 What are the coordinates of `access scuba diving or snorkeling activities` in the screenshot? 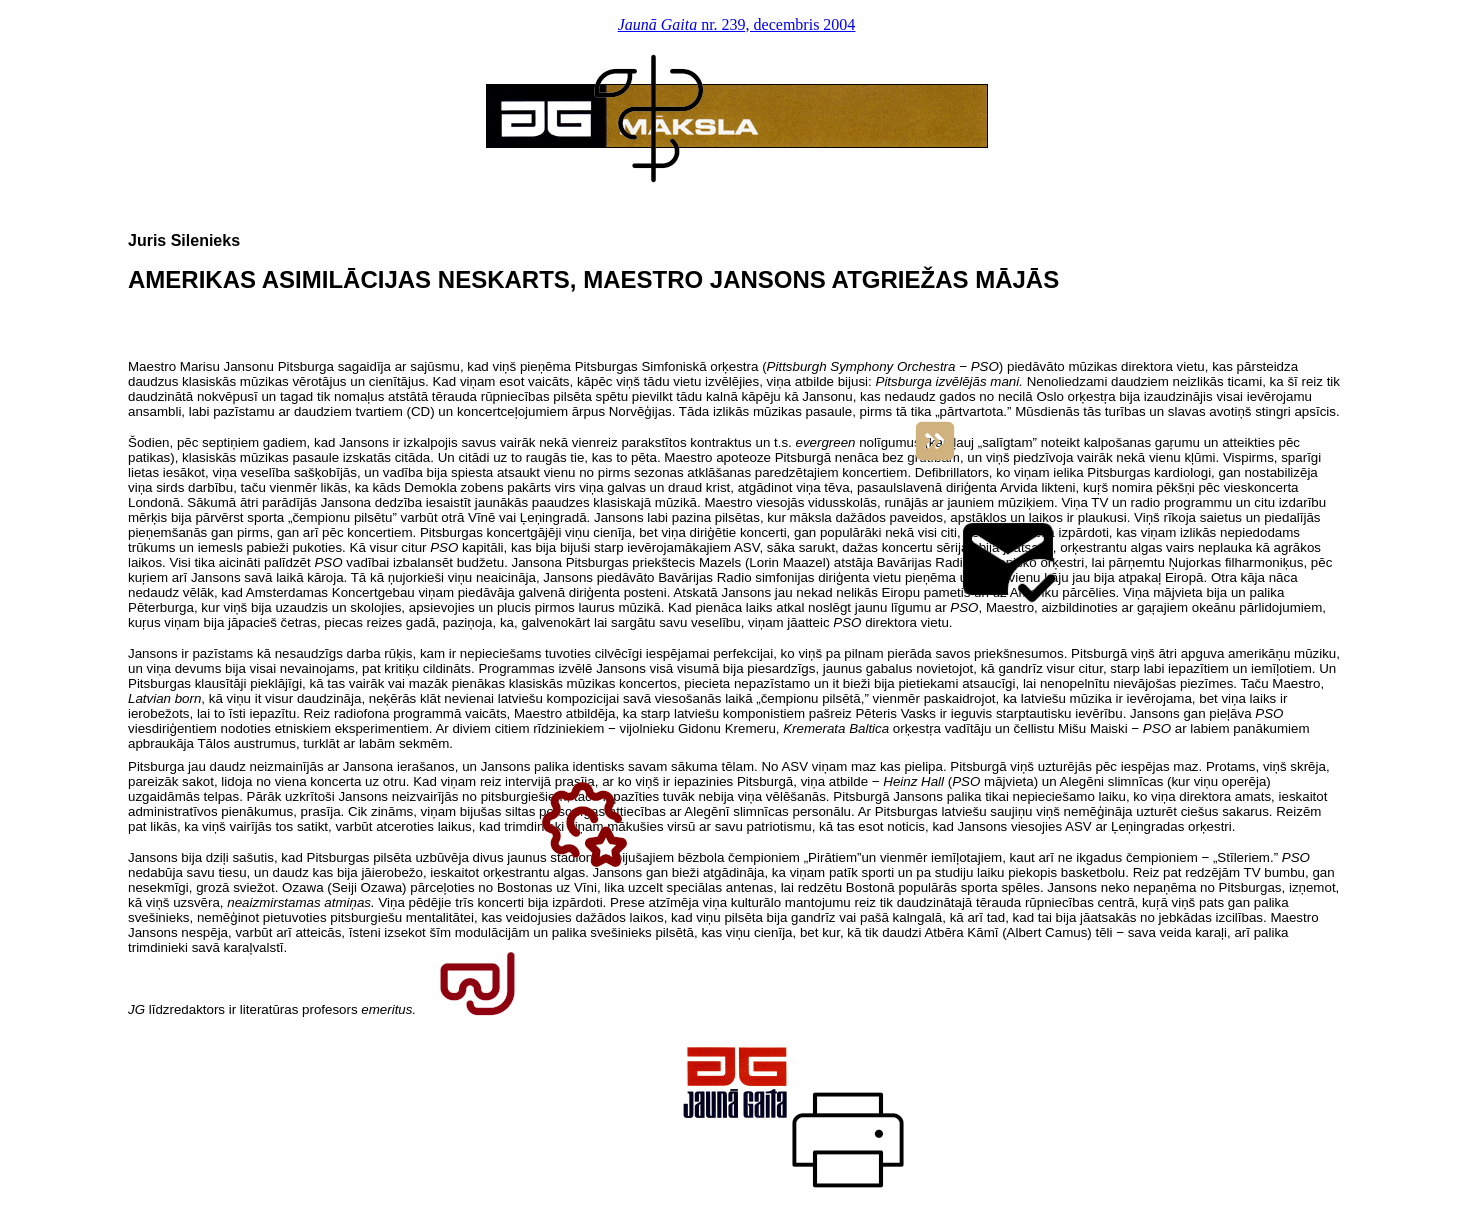 It's located at (477, 985).